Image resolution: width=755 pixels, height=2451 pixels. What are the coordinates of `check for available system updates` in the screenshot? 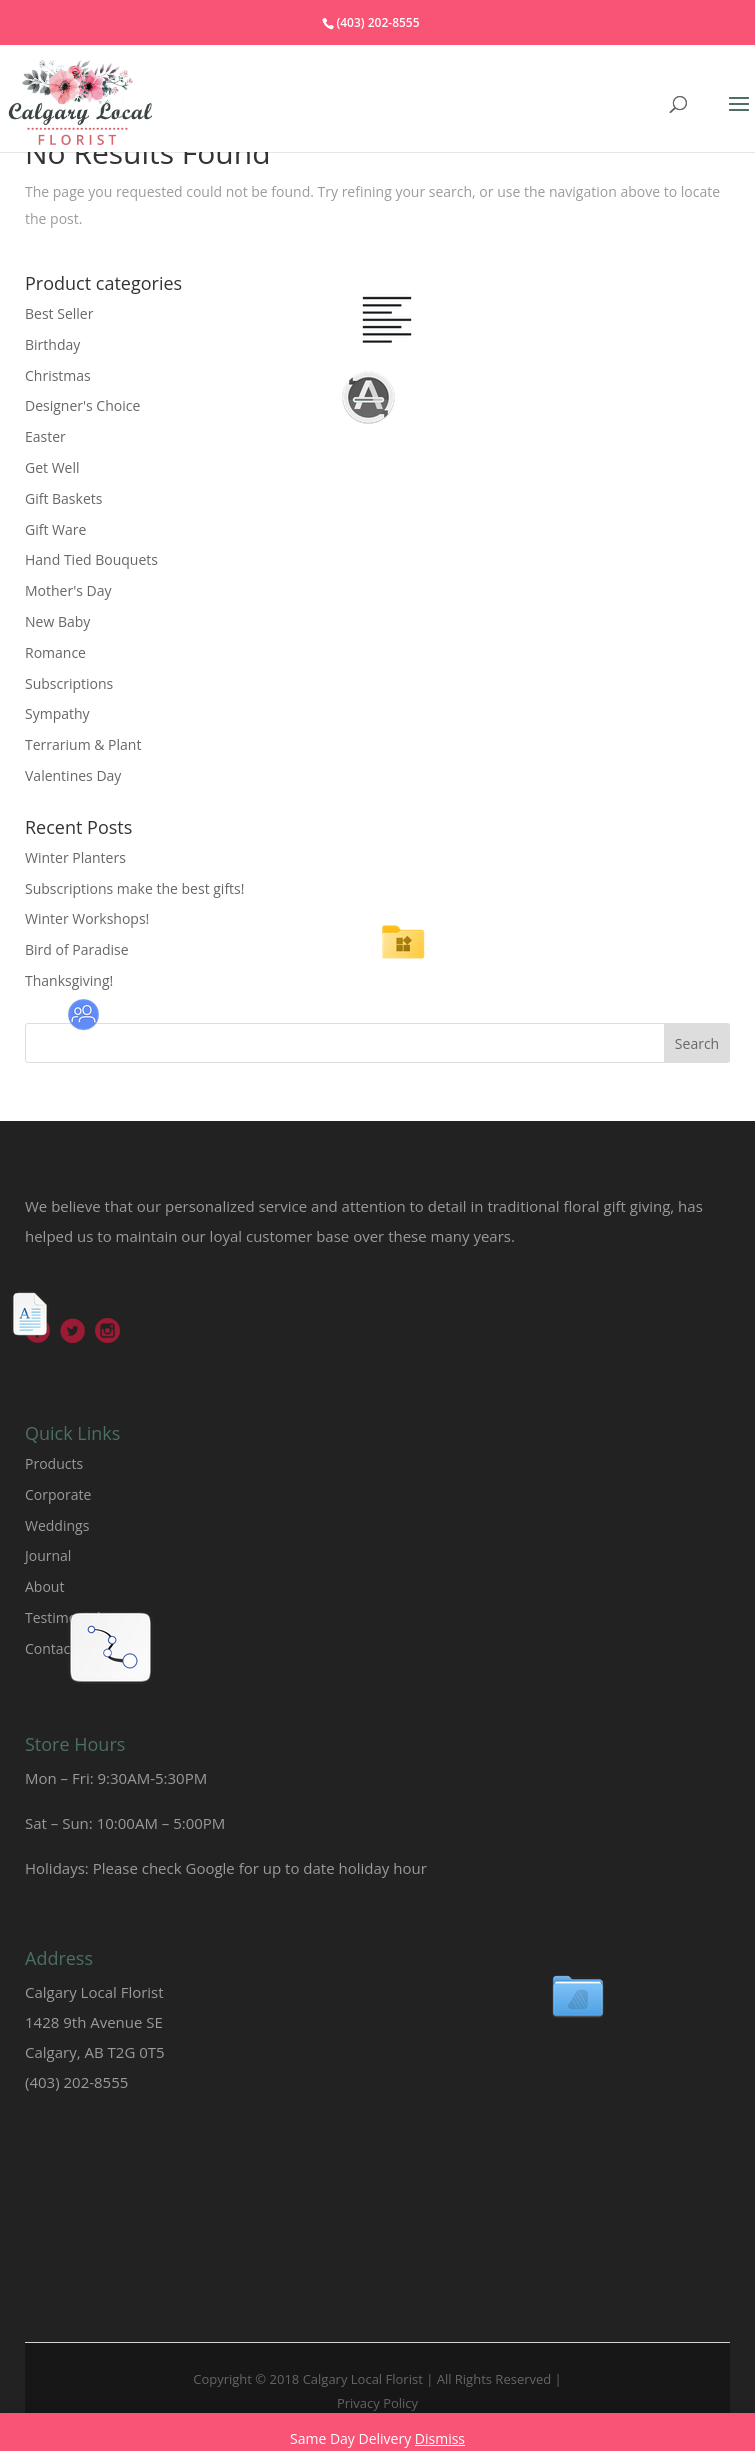 It's located at (368, 397).